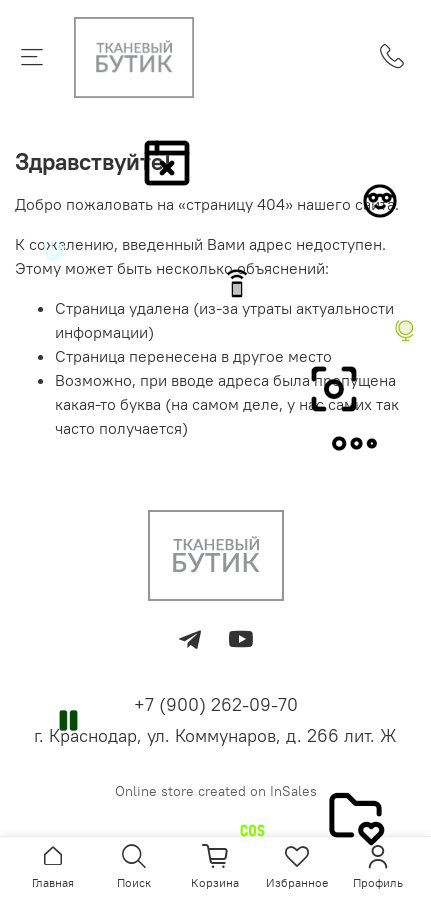  Describe the element at coordinates (354, 443) in the screenshot. I see `access Mixpanel analytics dashboard` at that location.